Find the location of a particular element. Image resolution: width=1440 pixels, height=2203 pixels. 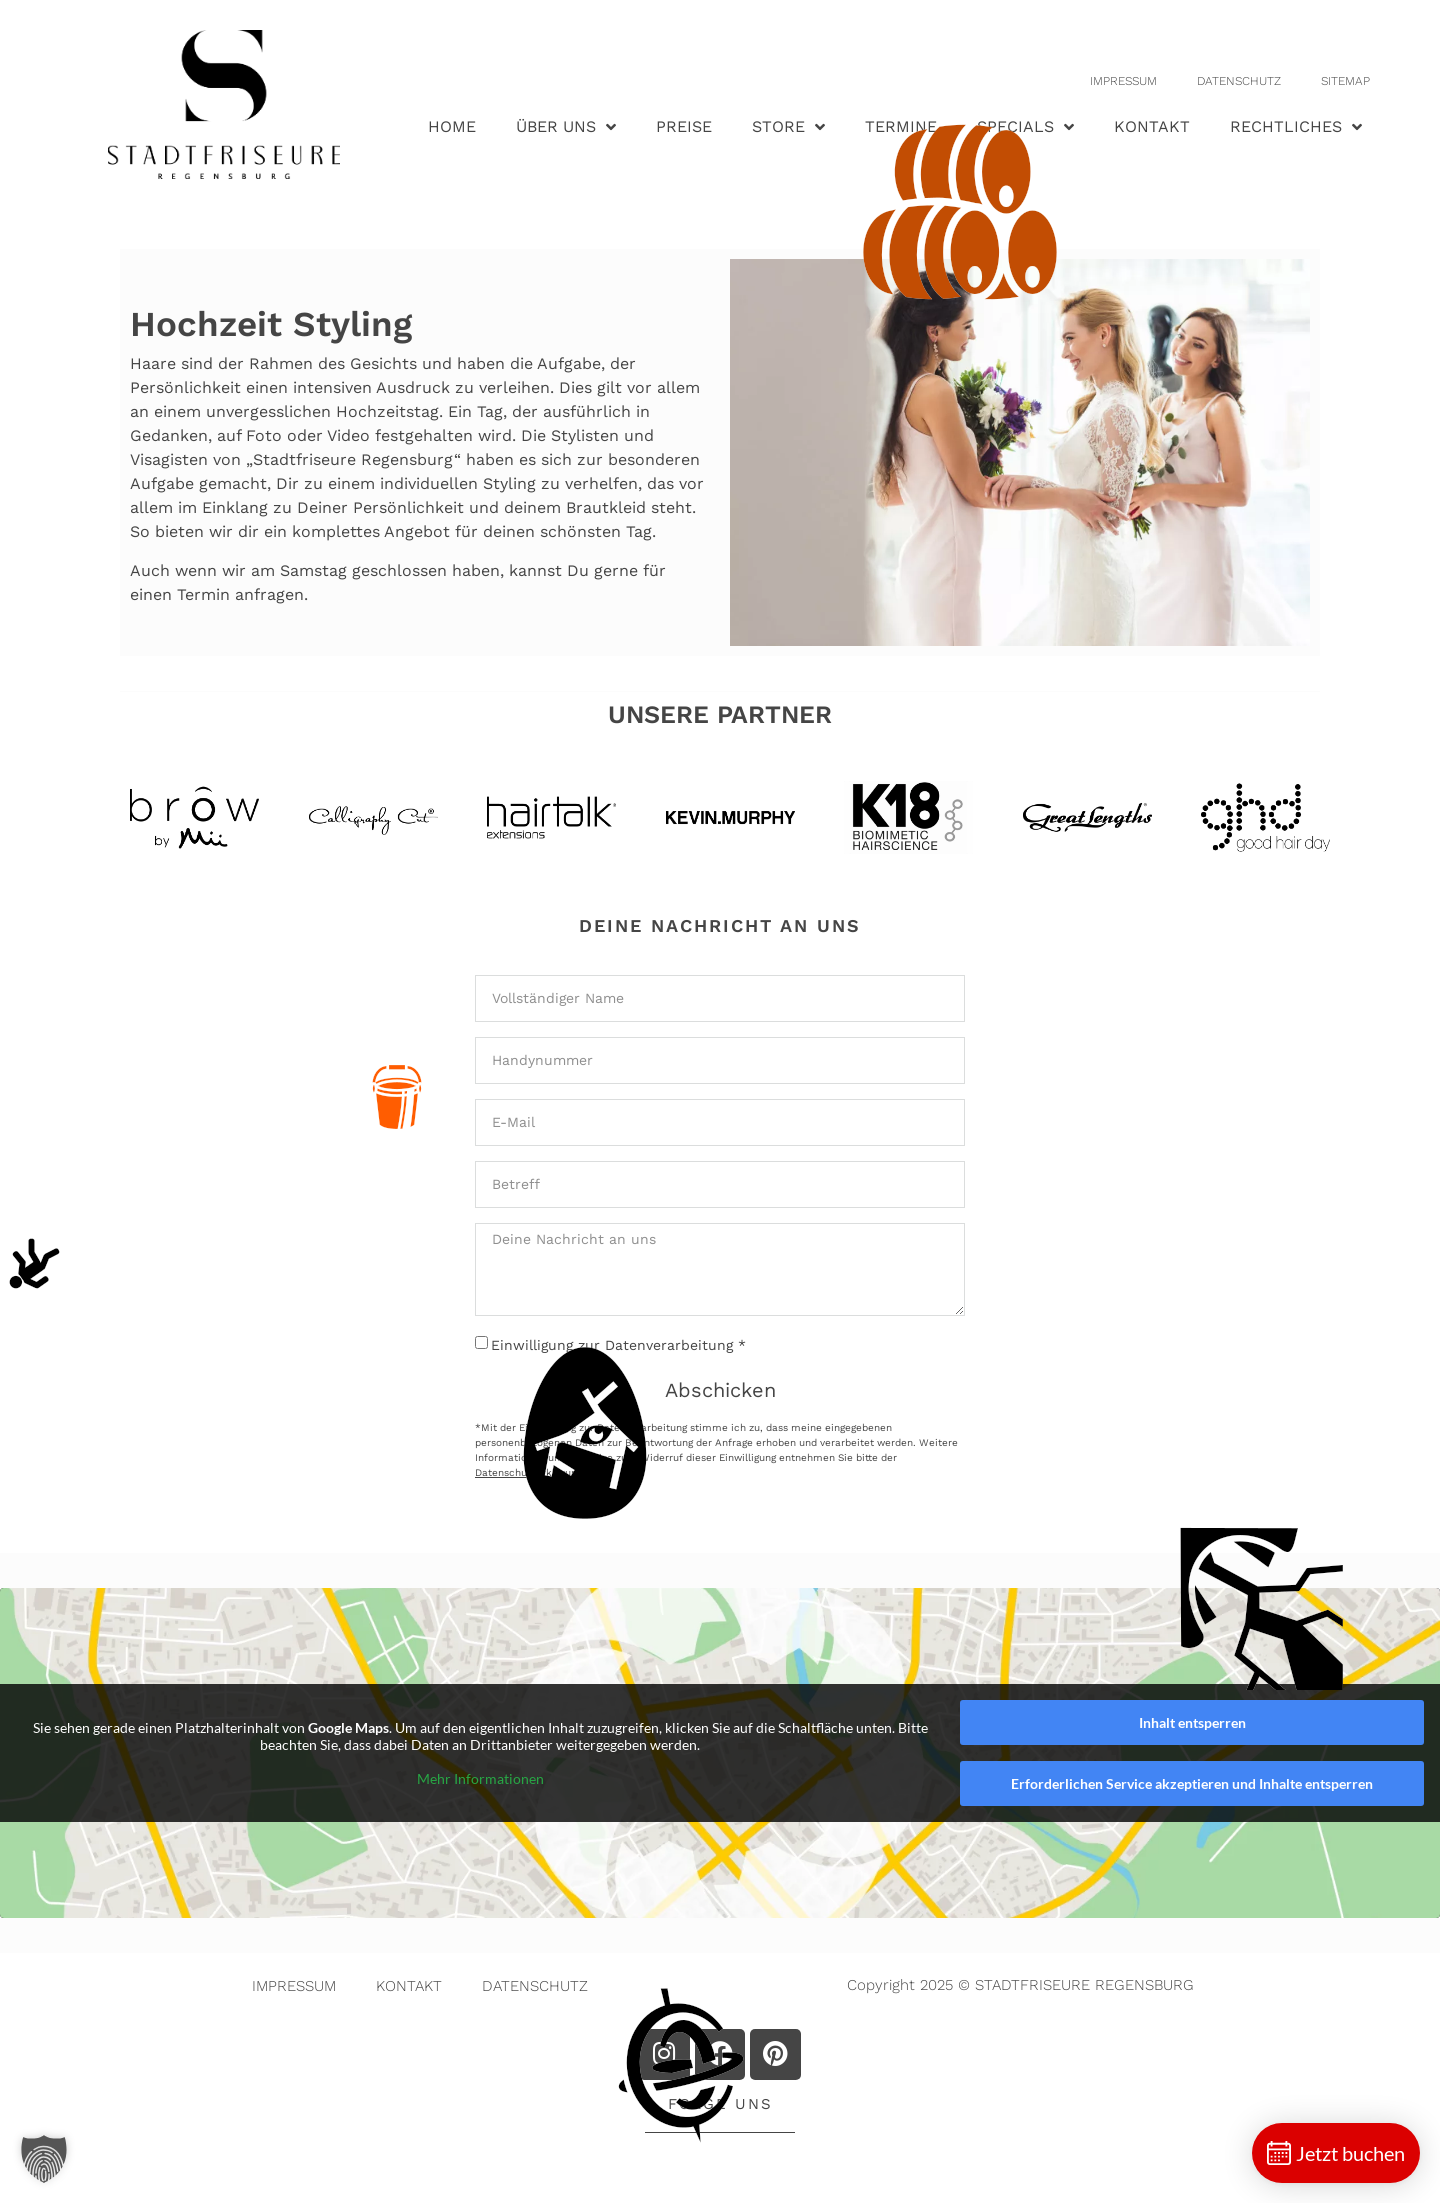

access wine cellar or barrel storage inventory is located at coordinates (960, 212).